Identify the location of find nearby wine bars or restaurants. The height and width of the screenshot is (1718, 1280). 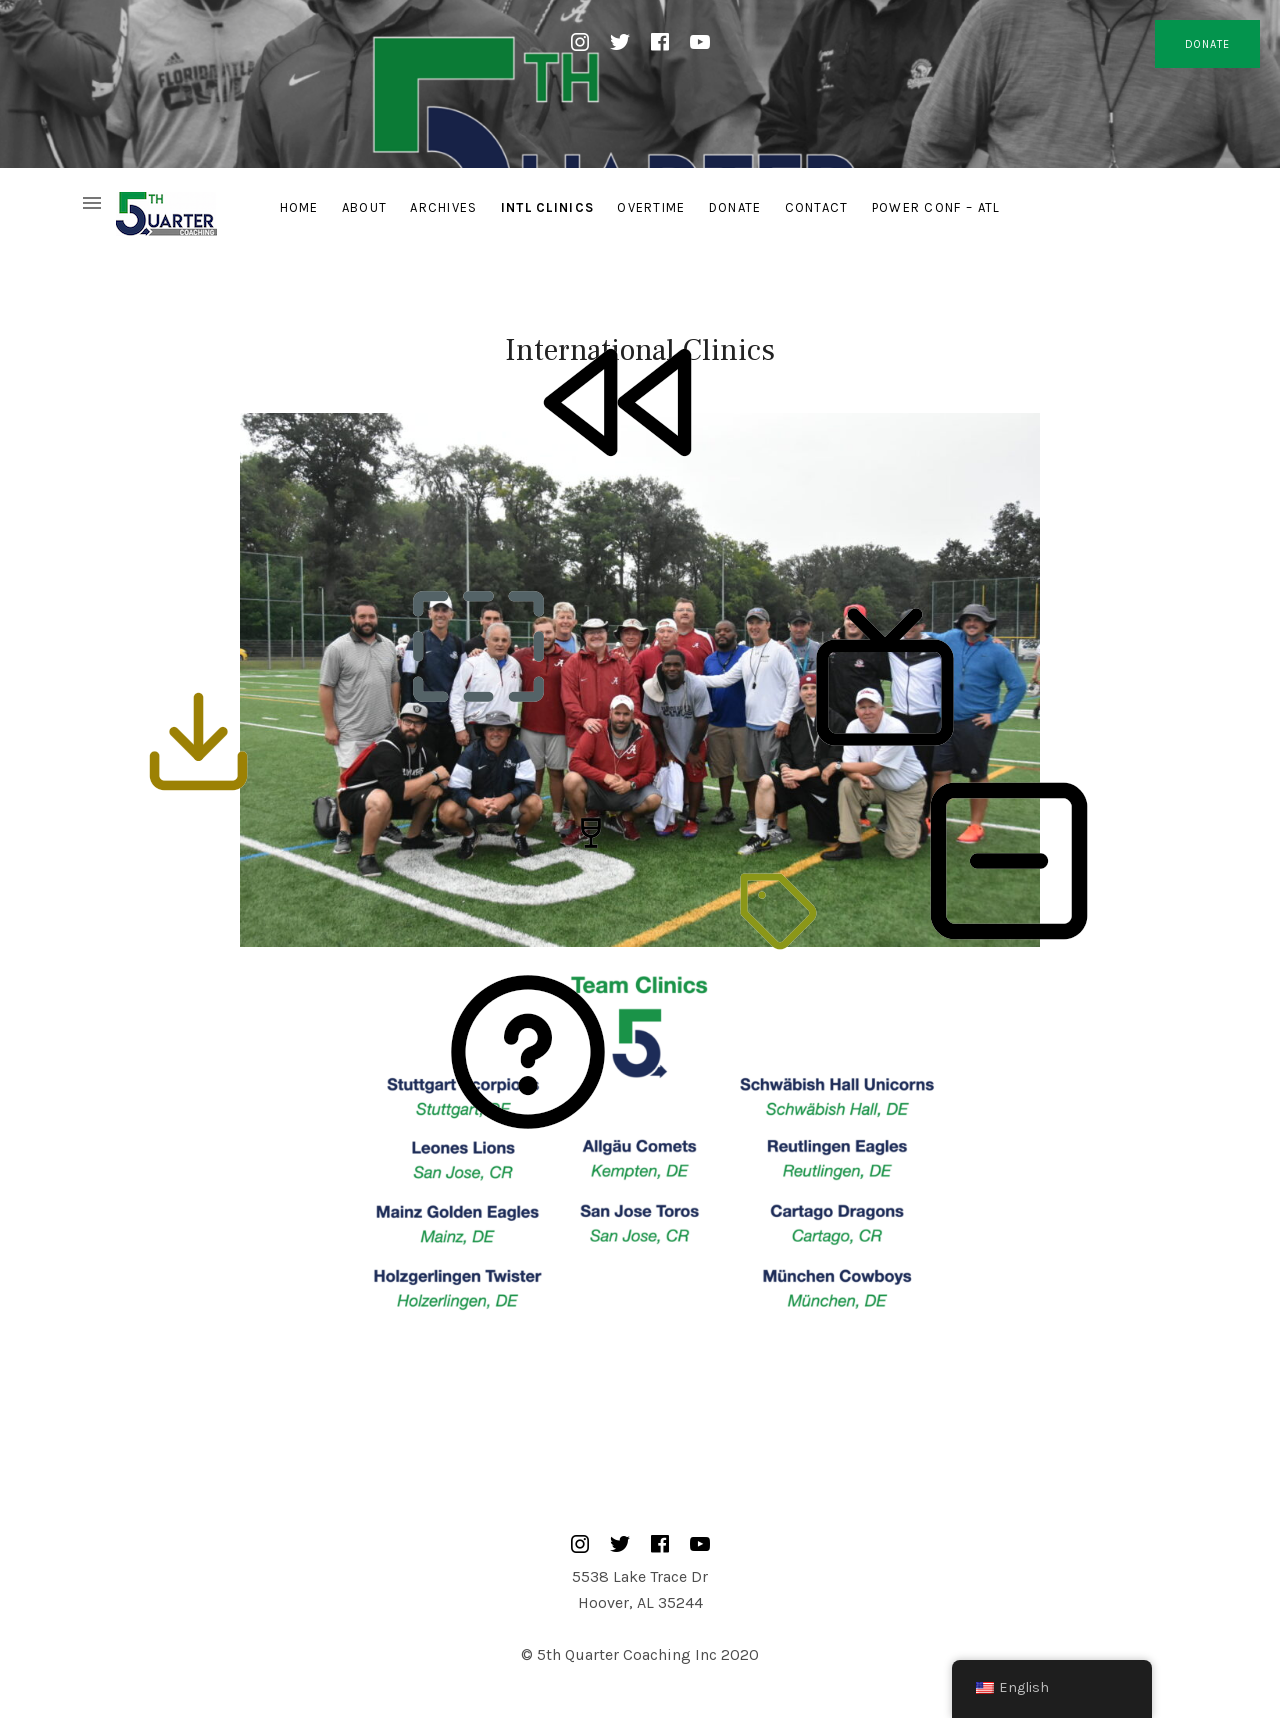
(591, 833).